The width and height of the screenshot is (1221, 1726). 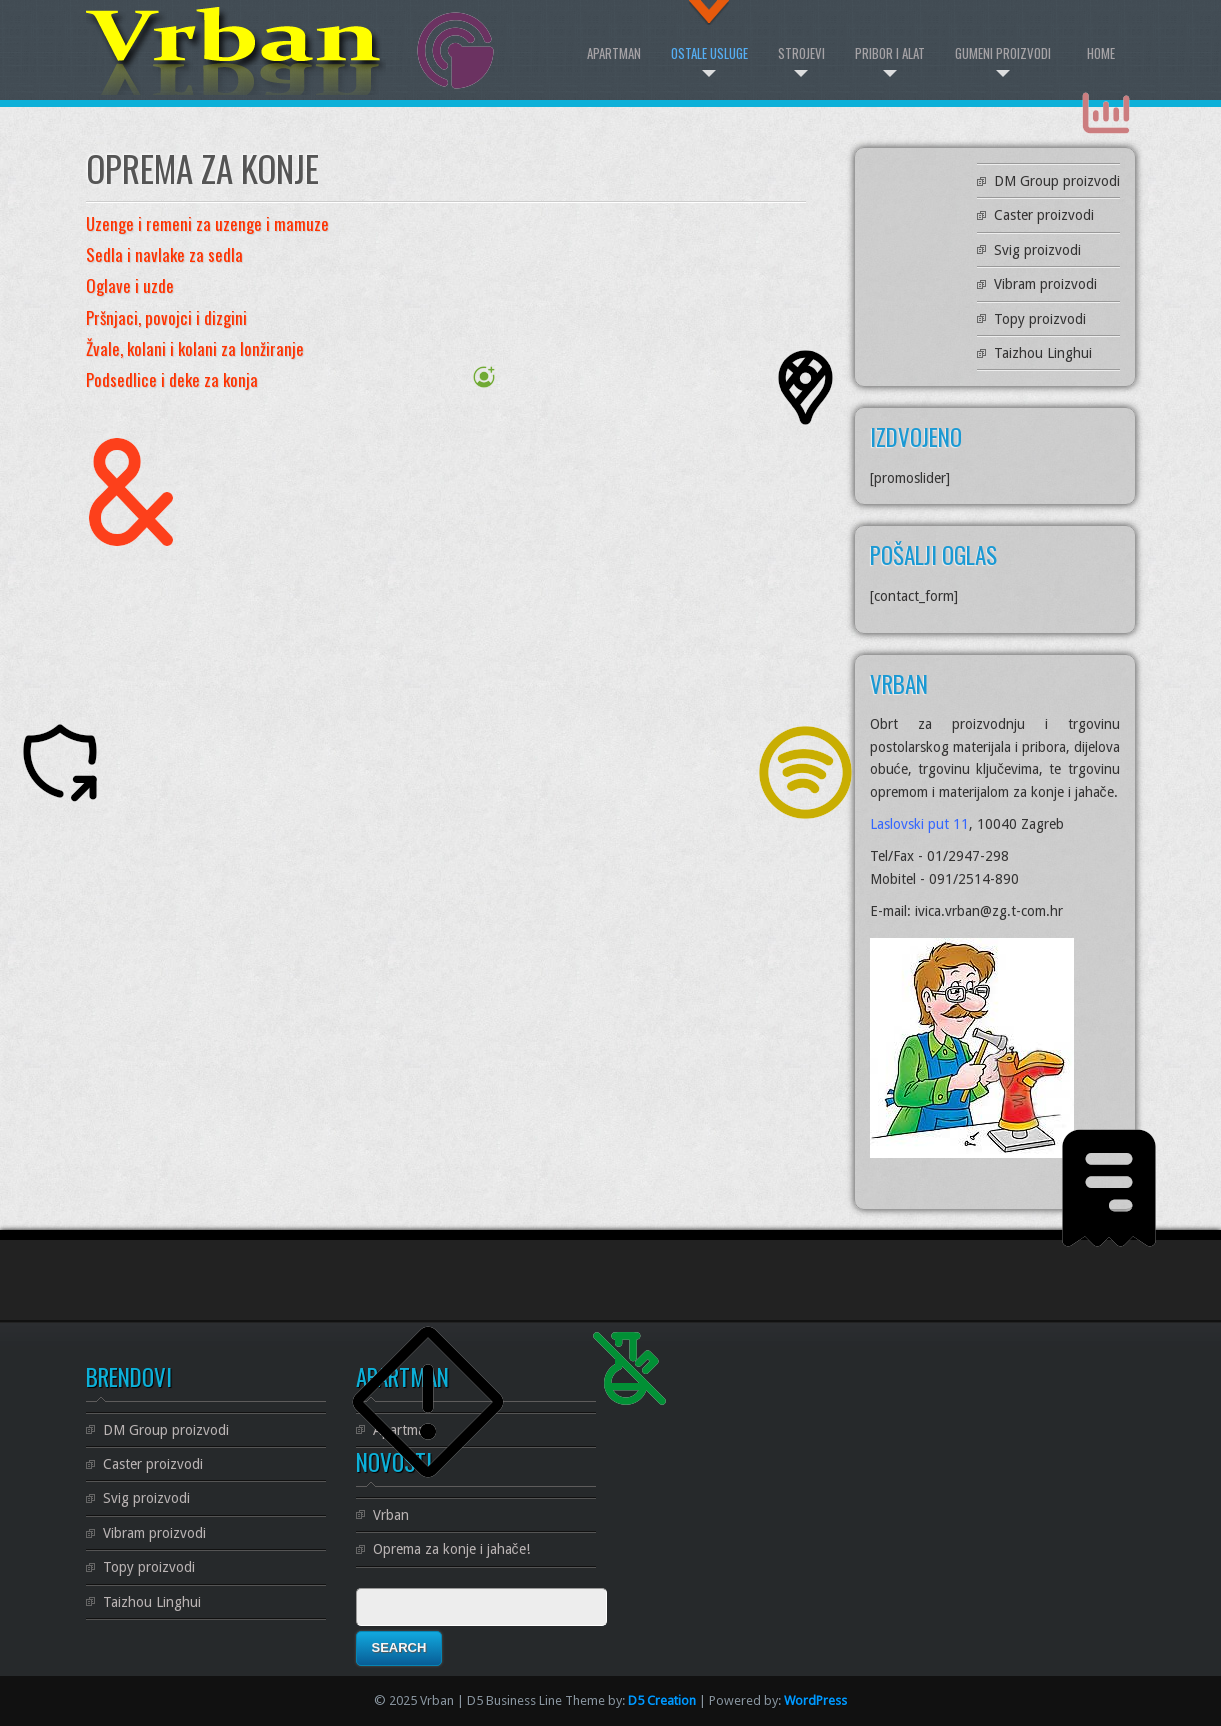 I want to click on open Spotify, so click(x=805, y=772).